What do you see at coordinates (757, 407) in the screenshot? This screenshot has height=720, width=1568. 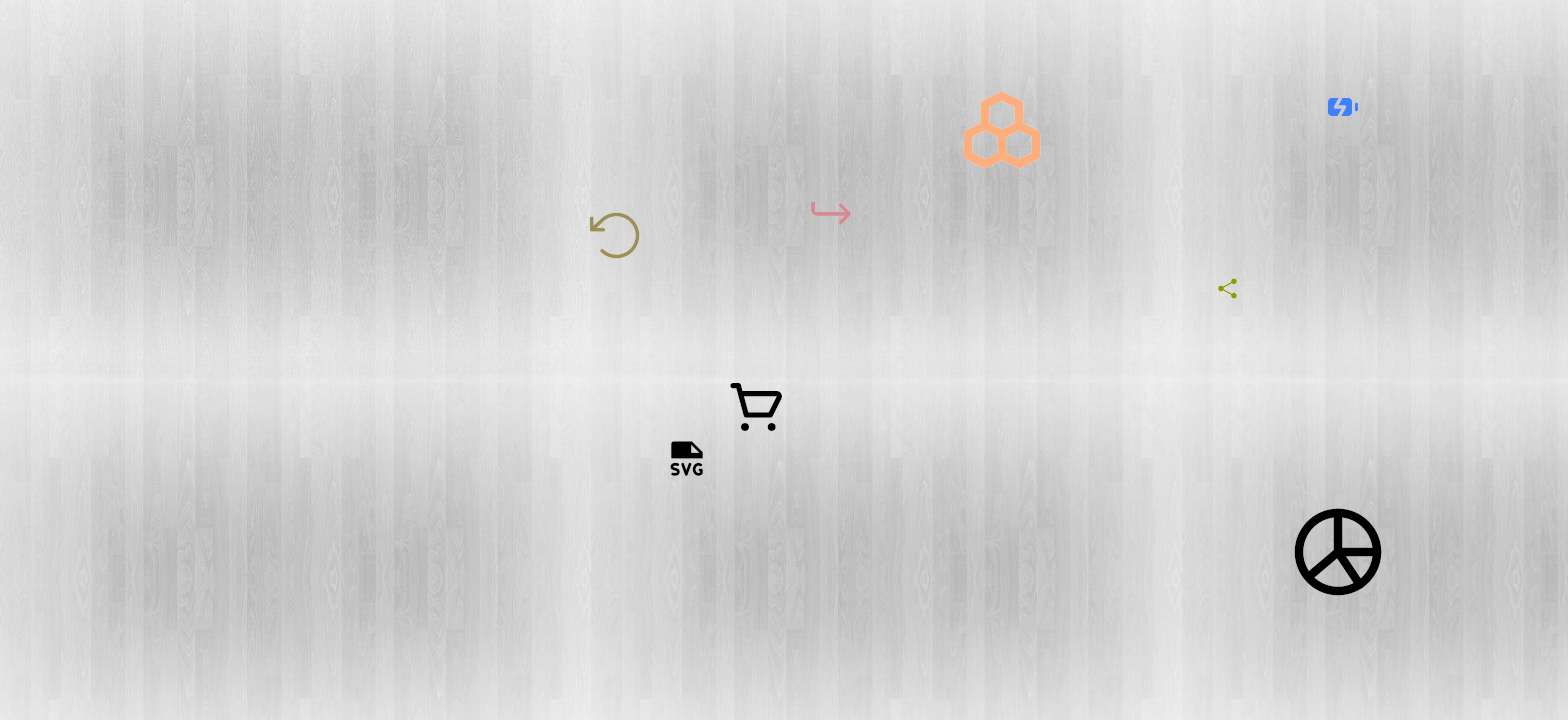 I see `view your shopping cart` at bounding box center [757, 407].